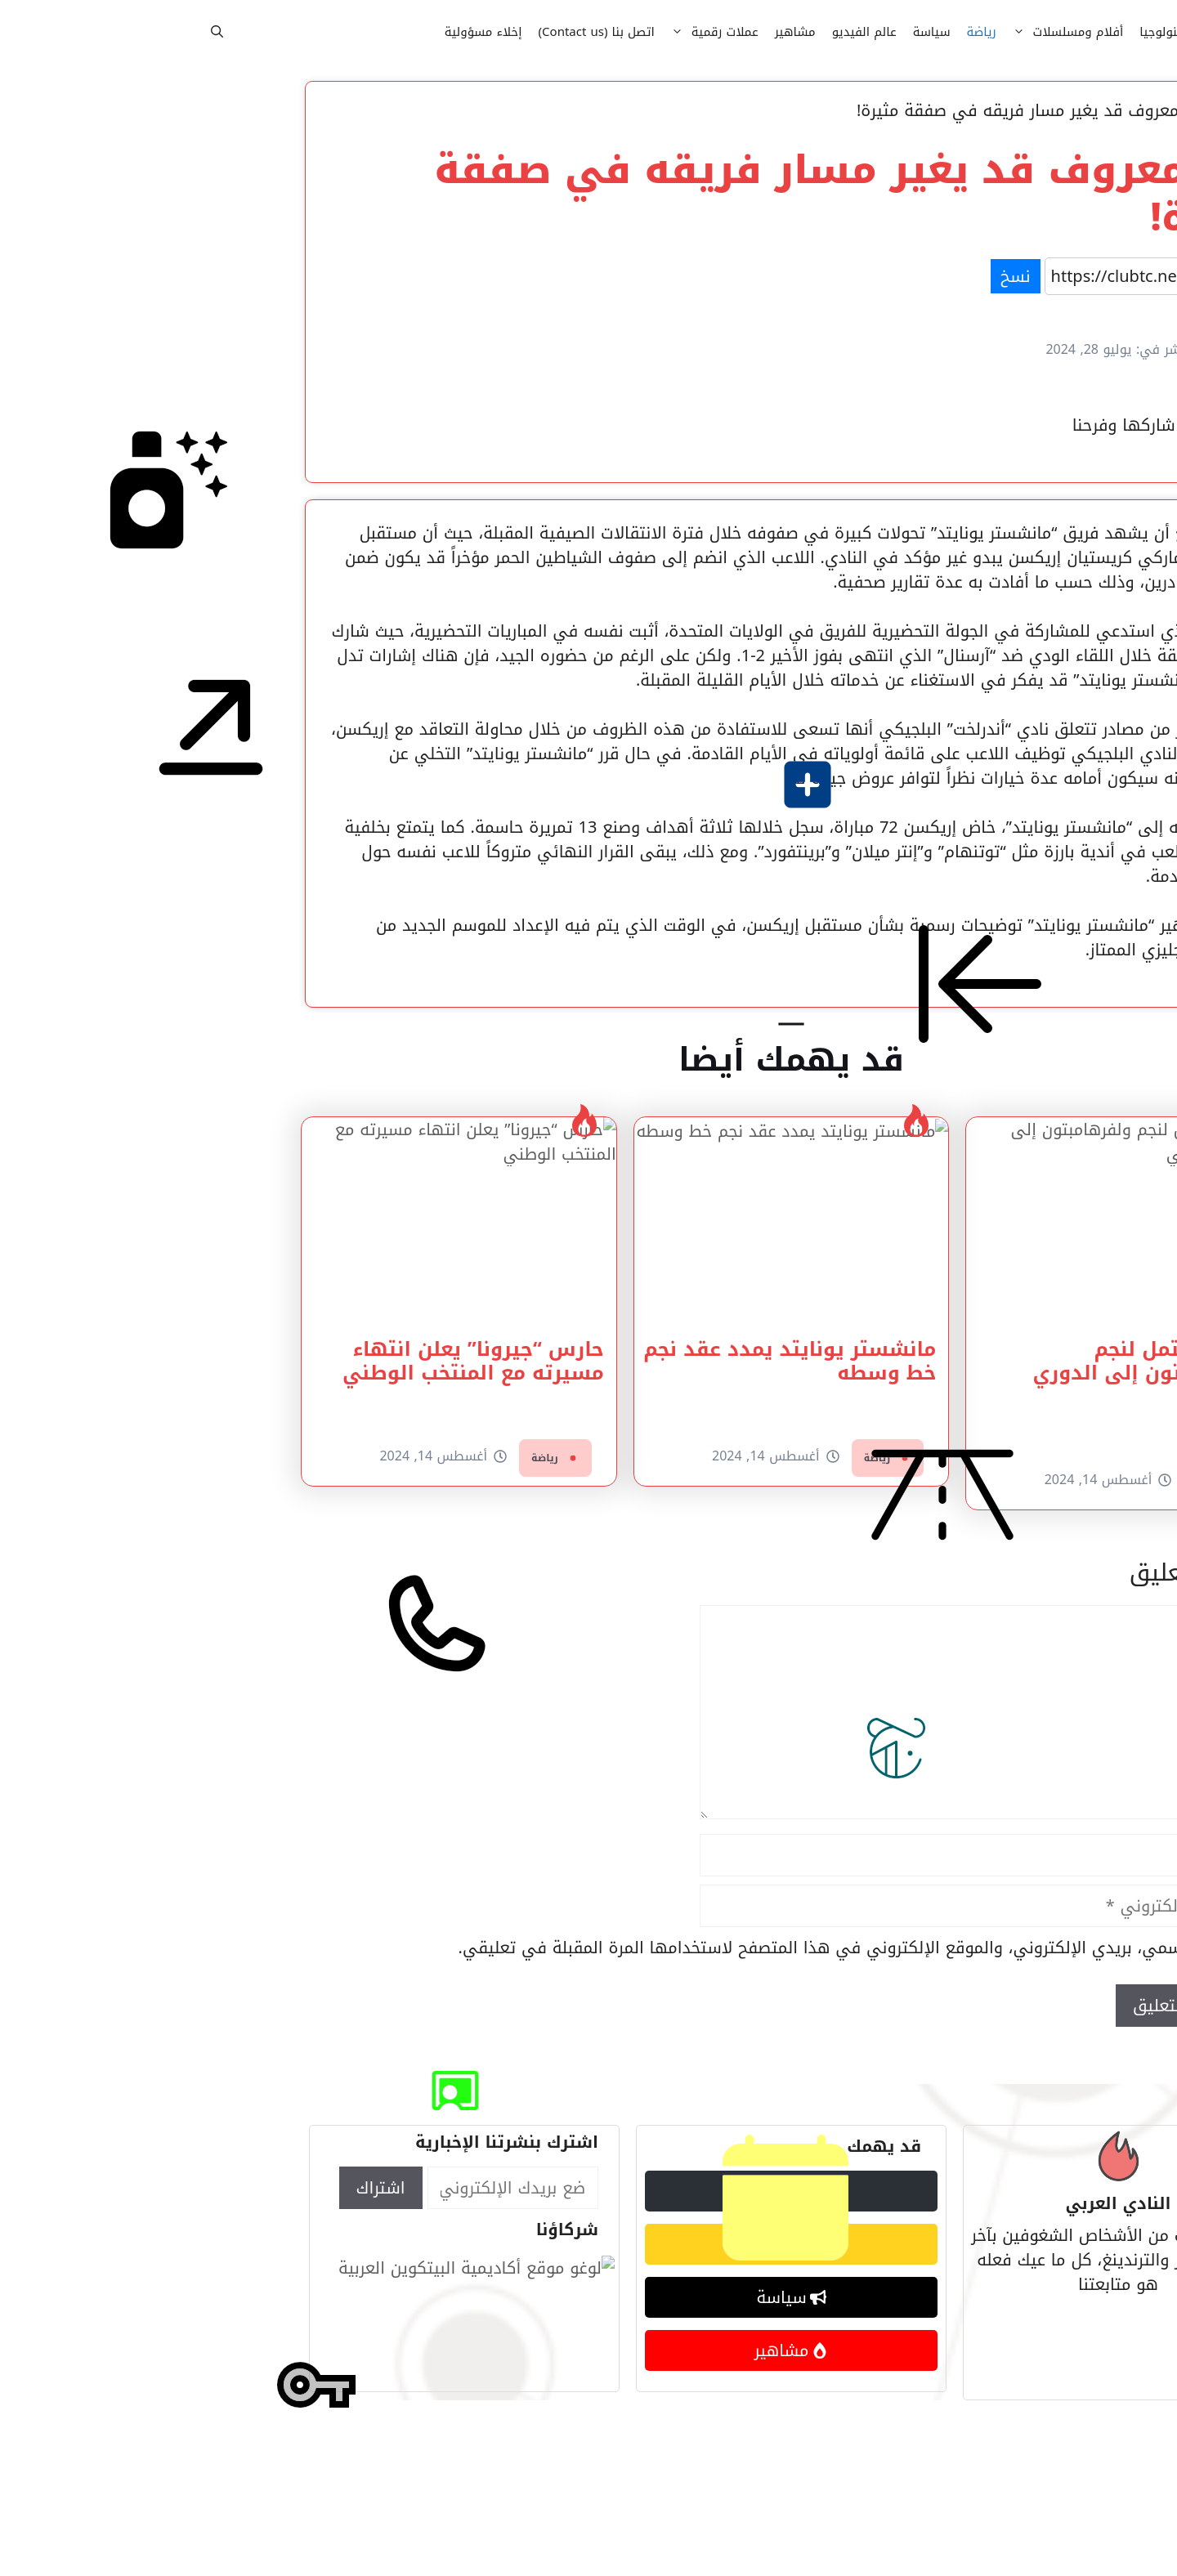 This screenshot has width=1177, height=2576. What do you see at coordinates (808, 785) in the screenshot?
I see `add a new item` at bounding box center [808, 785].